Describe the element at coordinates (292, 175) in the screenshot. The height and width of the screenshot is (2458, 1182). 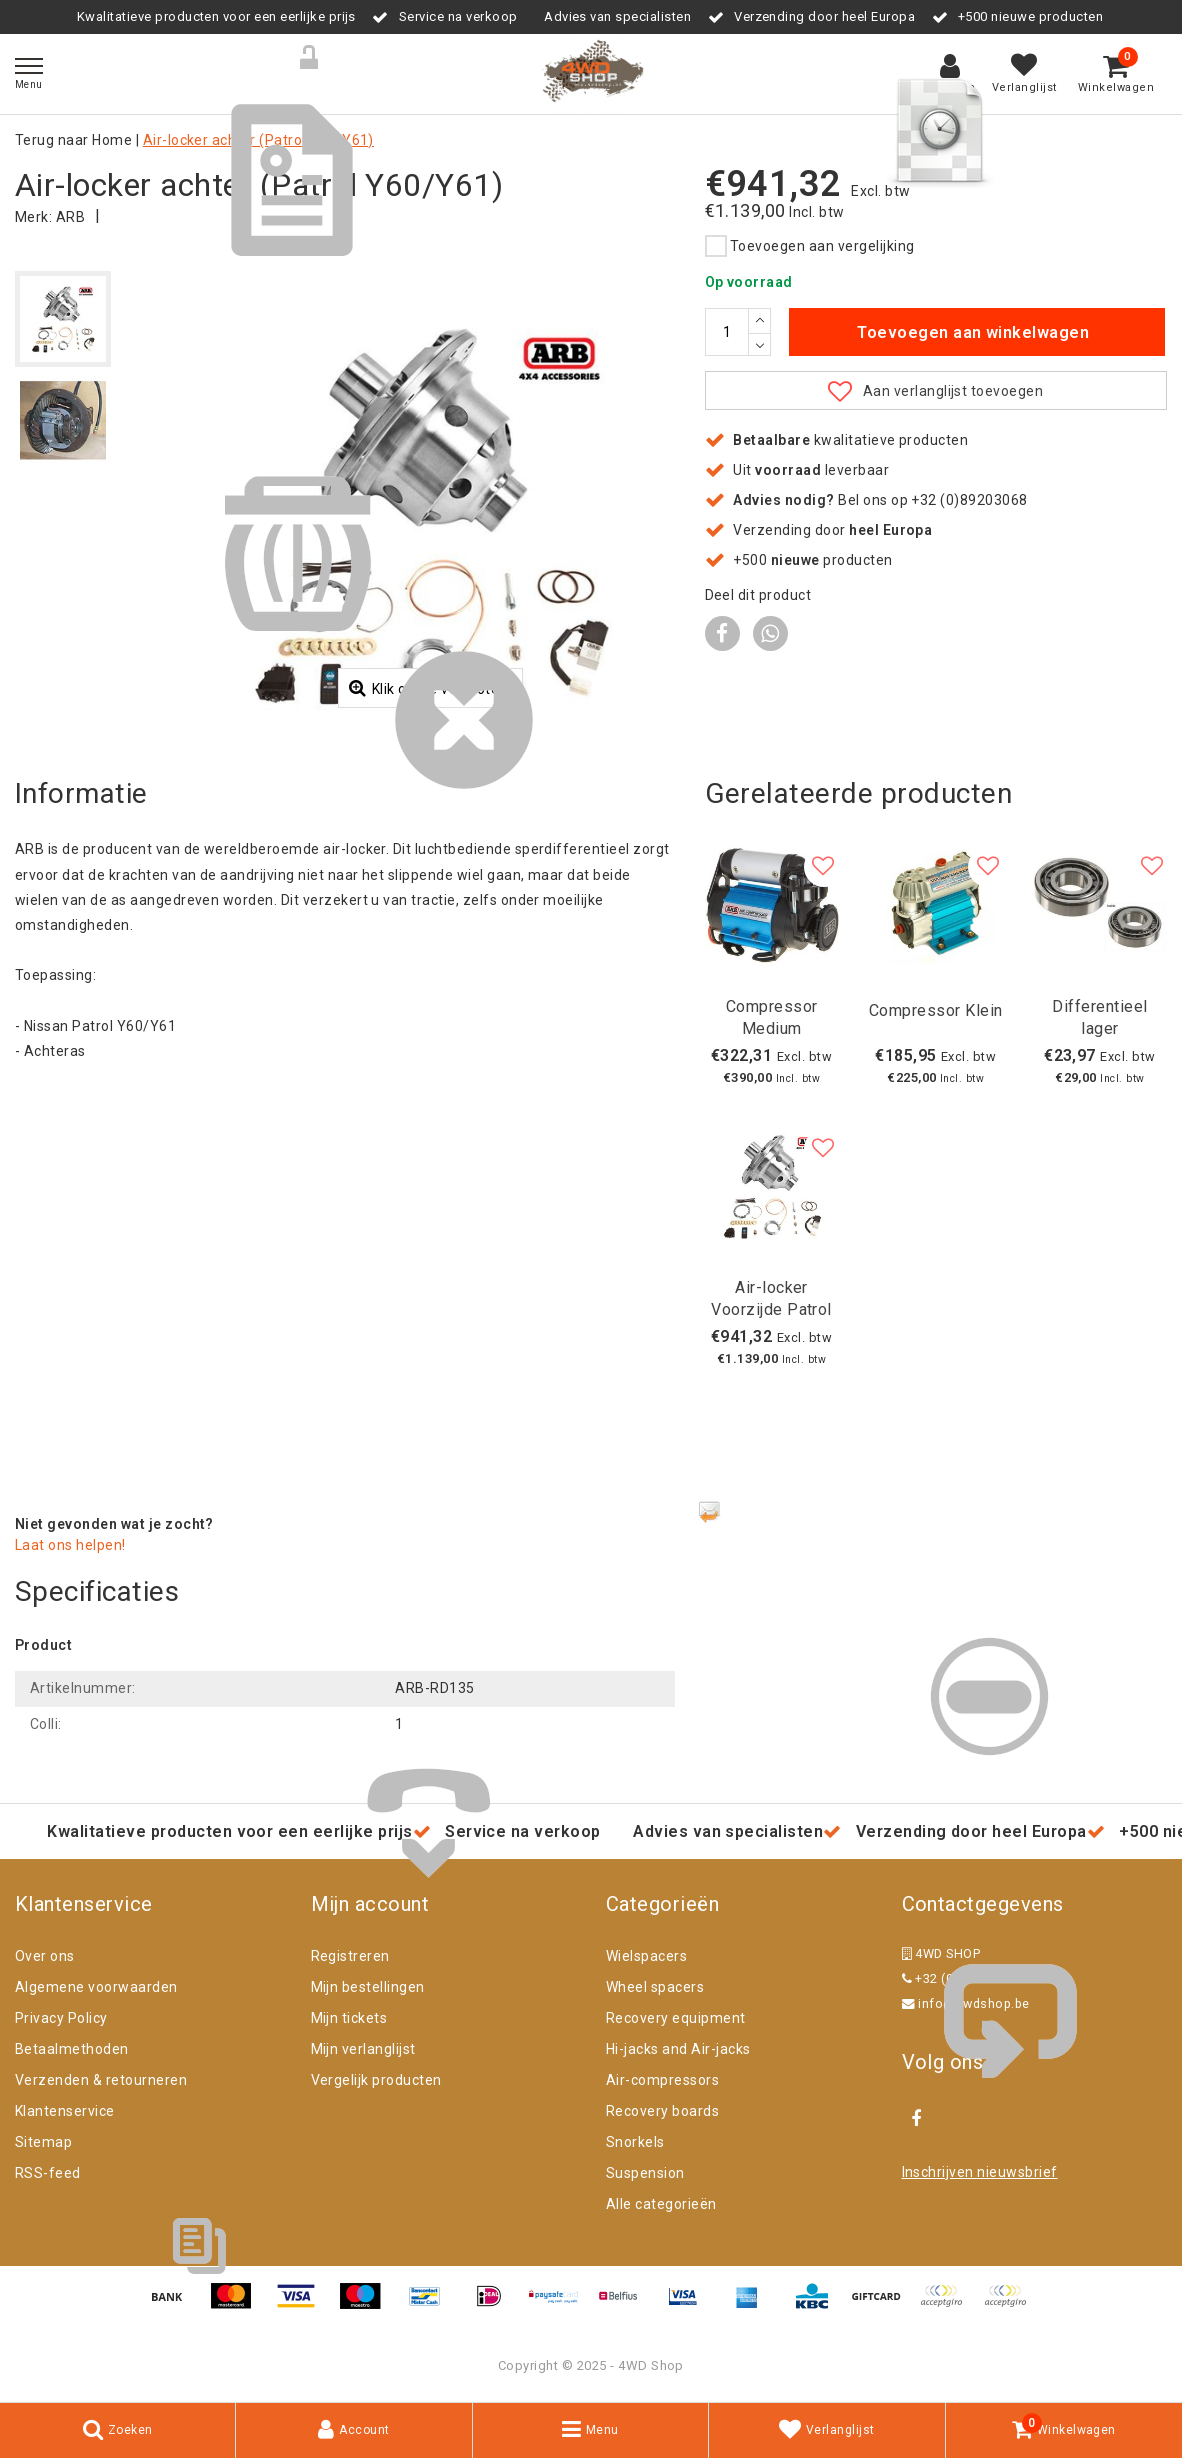
I see `open a document file` at that location.